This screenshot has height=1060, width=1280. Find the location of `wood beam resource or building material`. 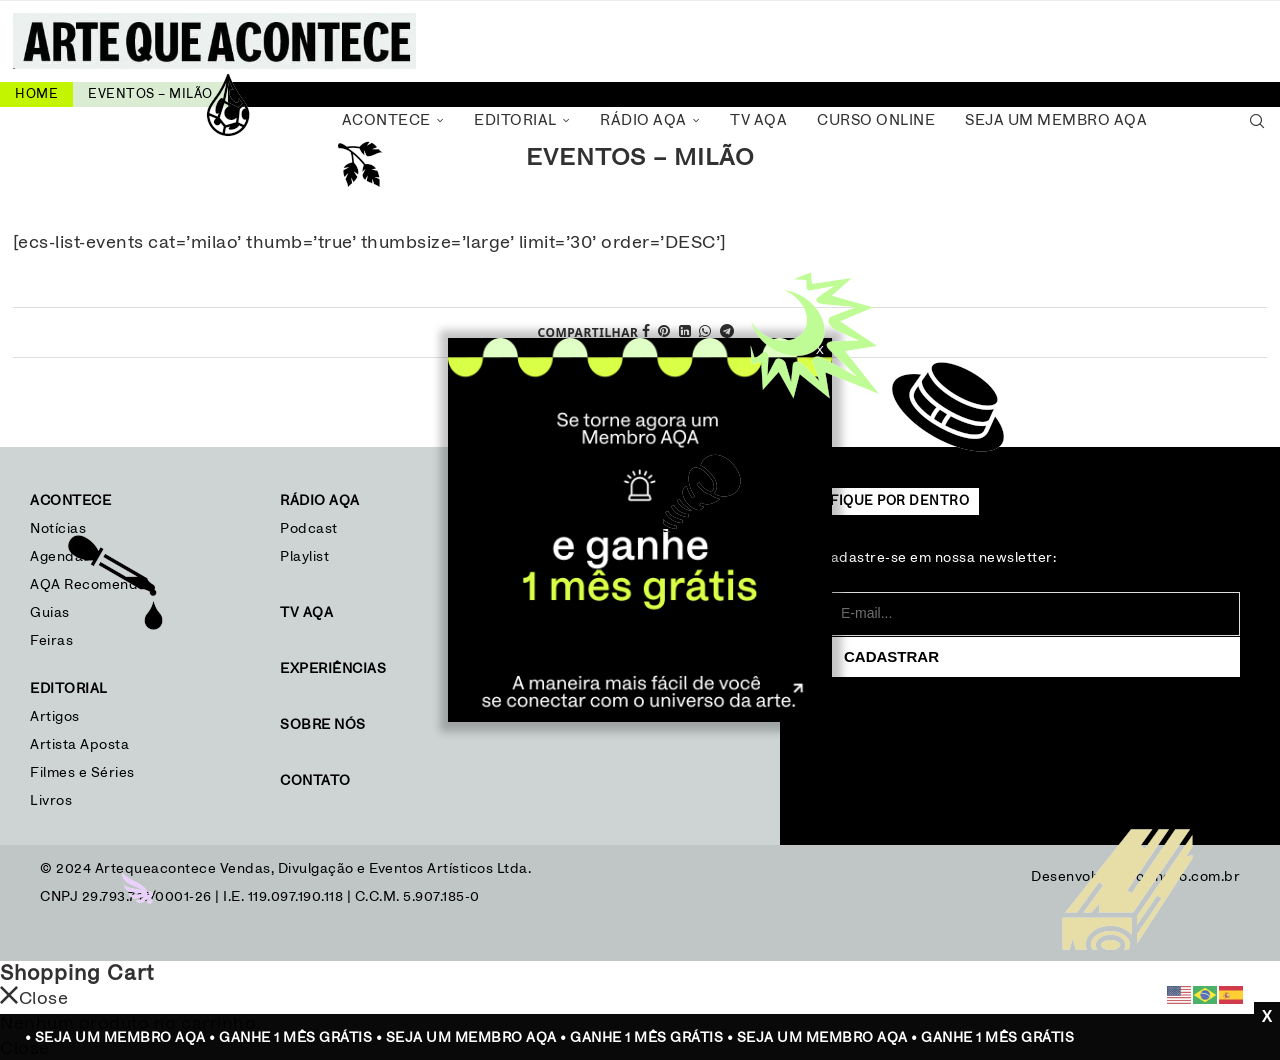

wood beam resource or building material is located at coordinates (1127, 889).